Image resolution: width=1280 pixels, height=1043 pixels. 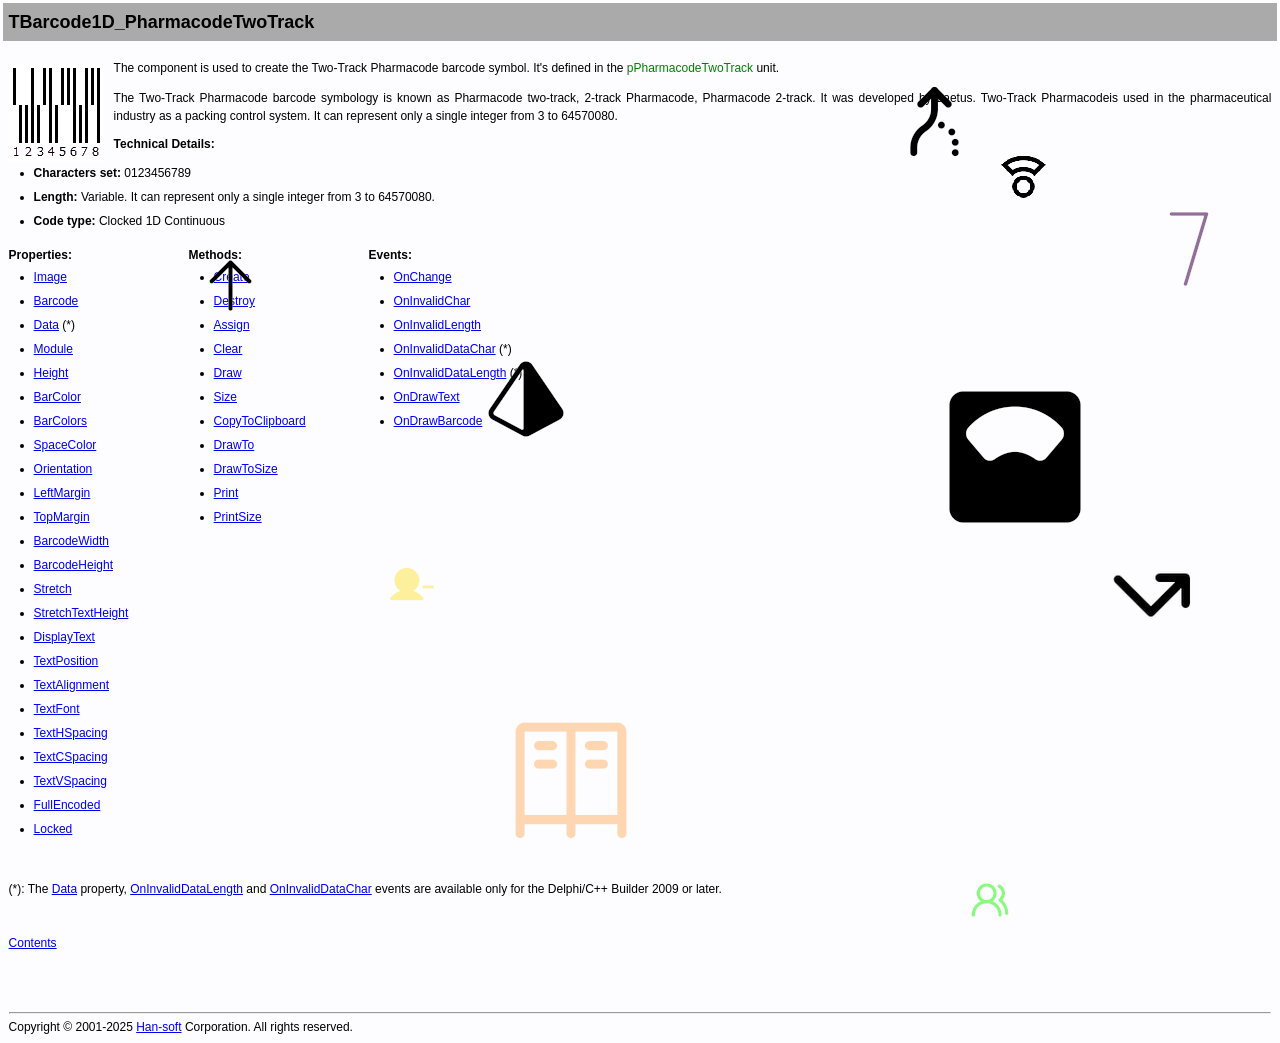 What do you see at coordinates (990, 900) in the screenshot?
I see `view group members or team` at bounding box center [990, 900].